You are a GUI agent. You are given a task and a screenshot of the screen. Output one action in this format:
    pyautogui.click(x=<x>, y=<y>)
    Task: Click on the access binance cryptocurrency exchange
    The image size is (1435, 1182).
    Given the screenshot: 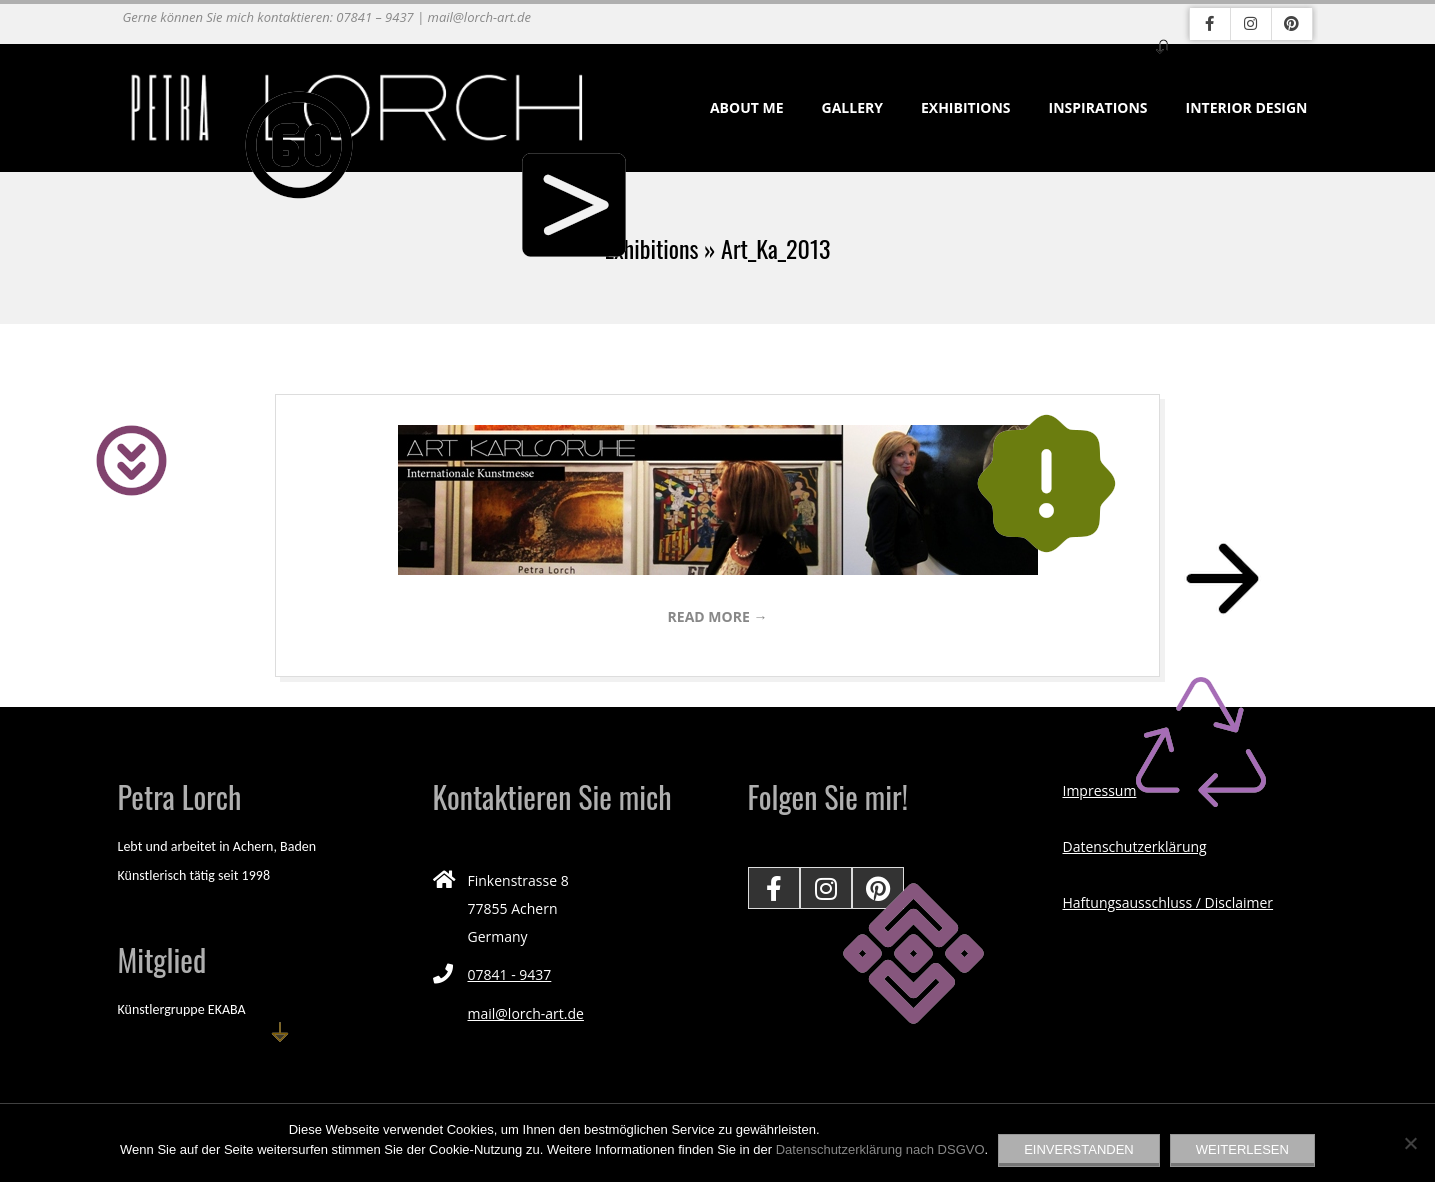 What is the action you would take?
    pyautogui.click(x=913, y=953)
    